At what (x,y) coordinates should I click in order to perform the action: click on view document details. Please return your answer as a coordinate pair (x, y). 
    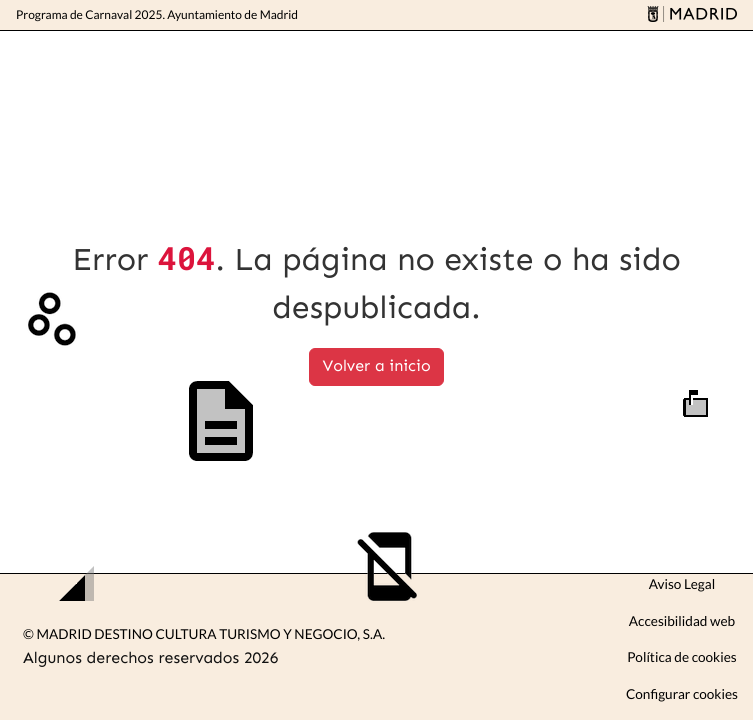
    Looking at the image, I should click on (221, 421).